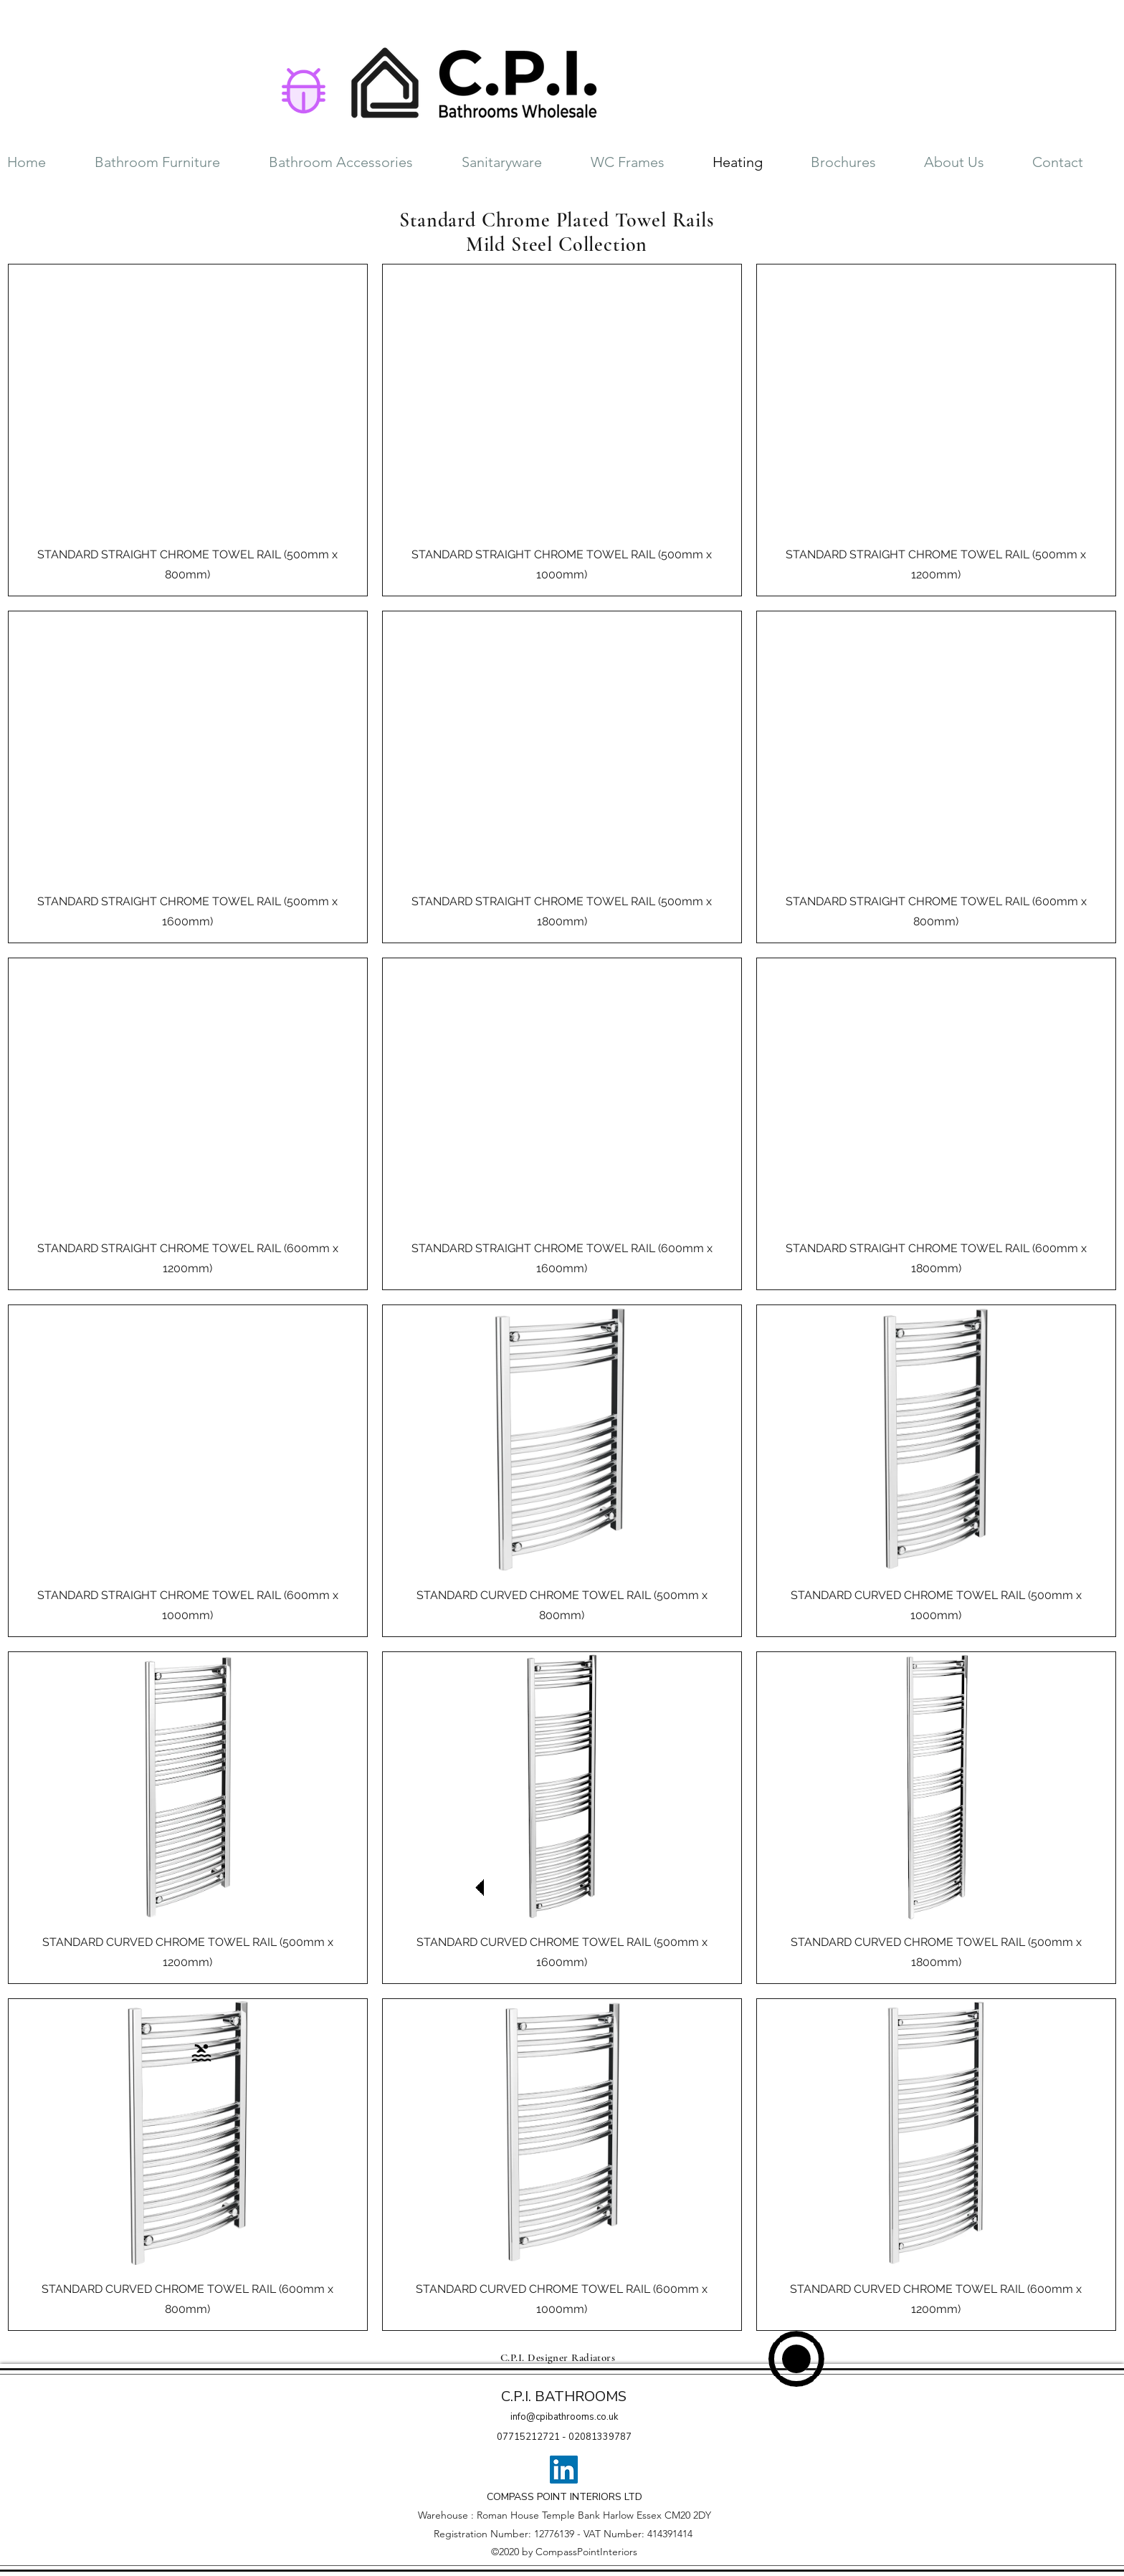  What do you see at coordinates (480, 1887) in the screenshot?
I see `navigate to the previous item or screen` at bounding box center [480, 1887].